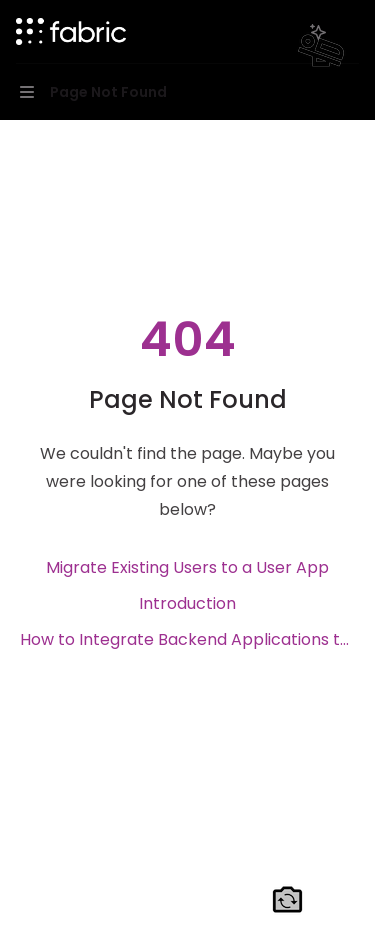 This screenshot has height=926, width=375. I want to click on switch between front and rear camera, so click(287, 899).